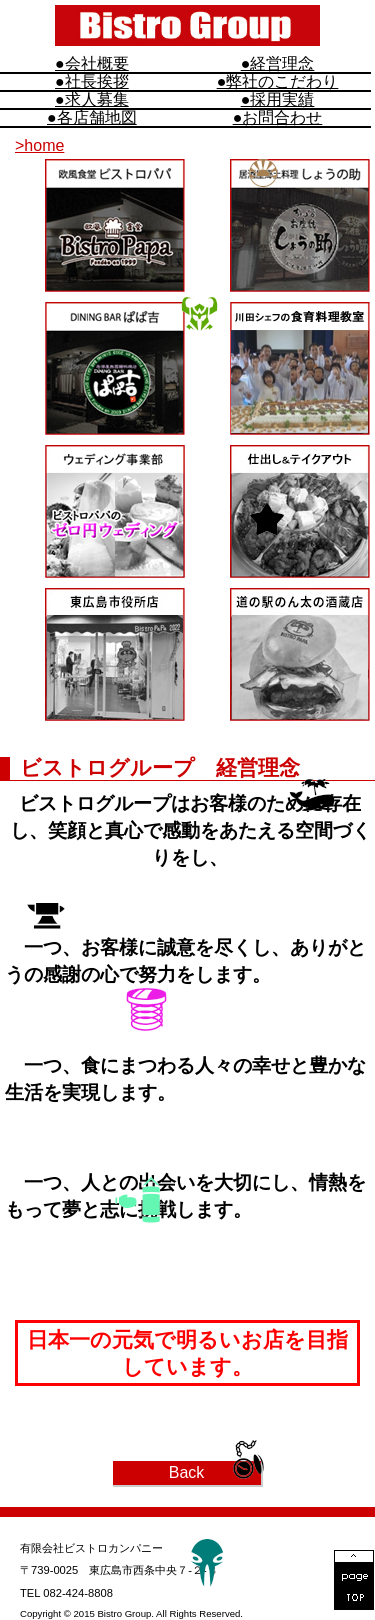  Describe the element at coordinates (248, 1459) in the screenshot. I see `view elapsed game time or timer` at that location.